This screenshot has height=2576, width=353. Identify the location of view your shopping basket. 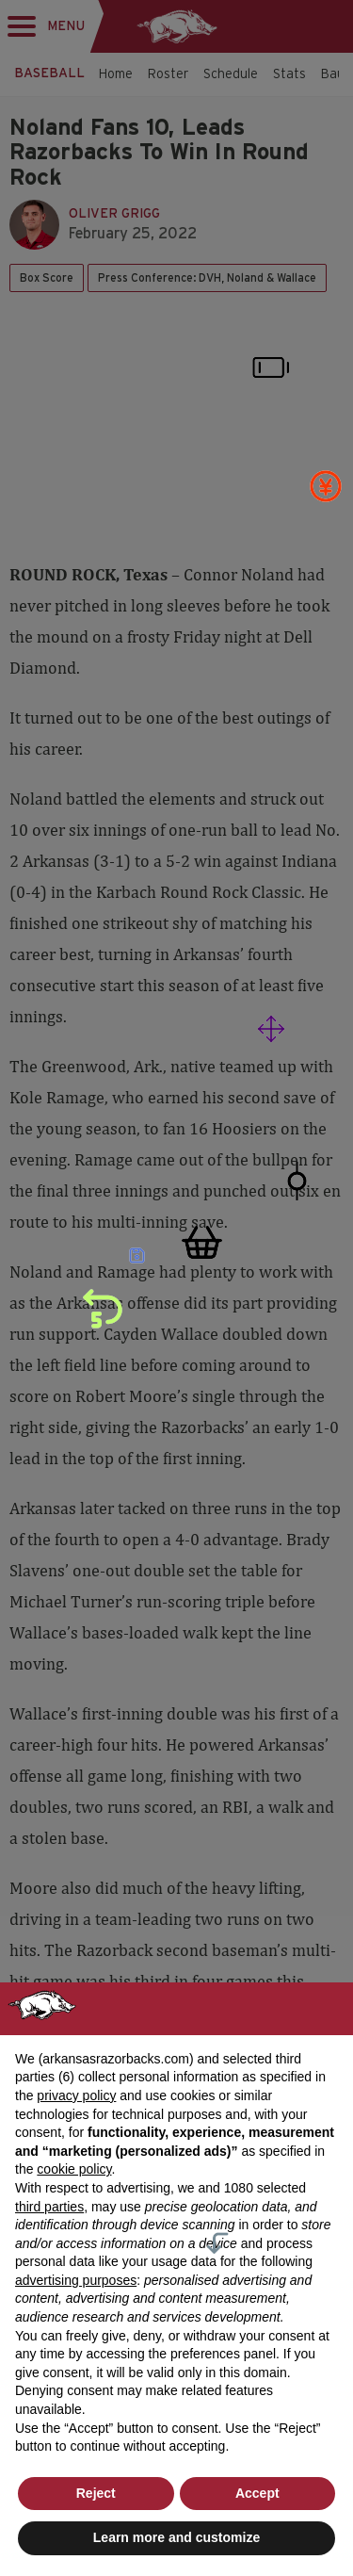
(201, 1242).